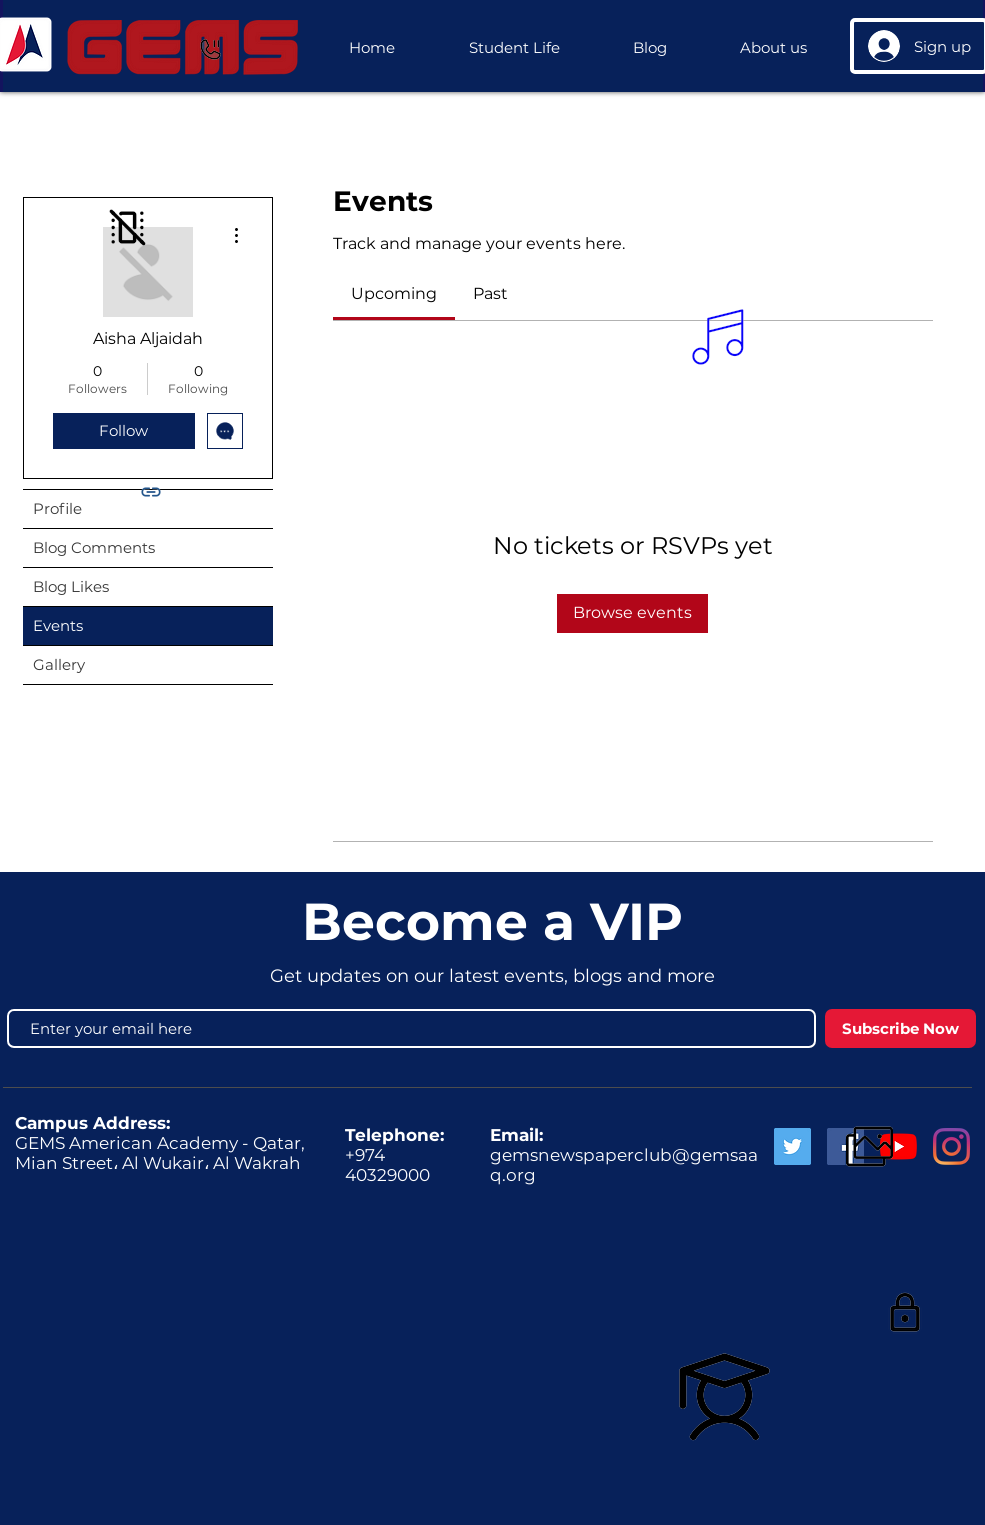 This screenshot has width=985, height=1525. I want to click on access music or audio player, so click(721, 338).